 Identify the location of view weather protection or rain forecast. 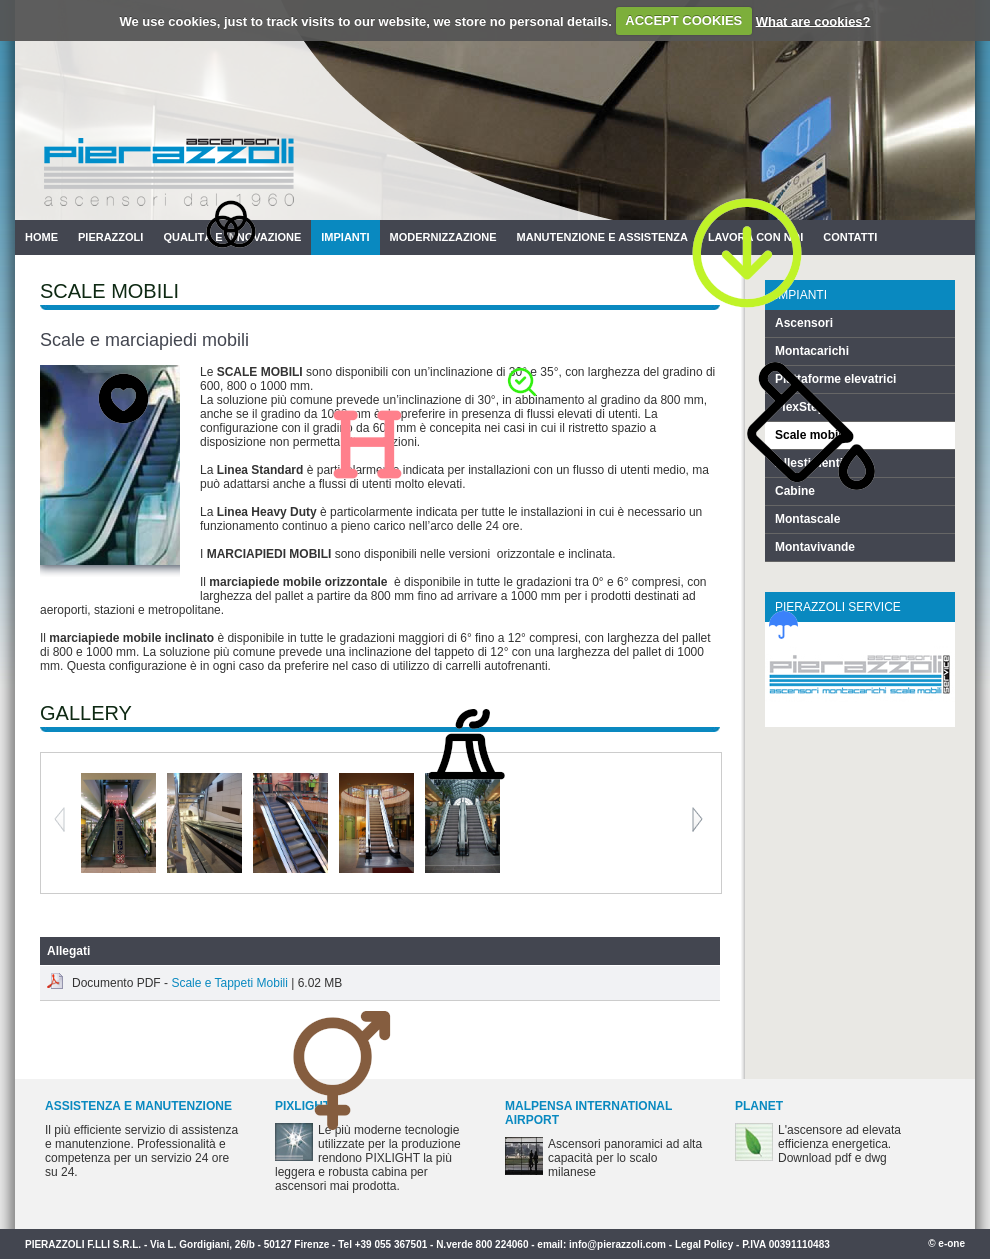
(783, 624).